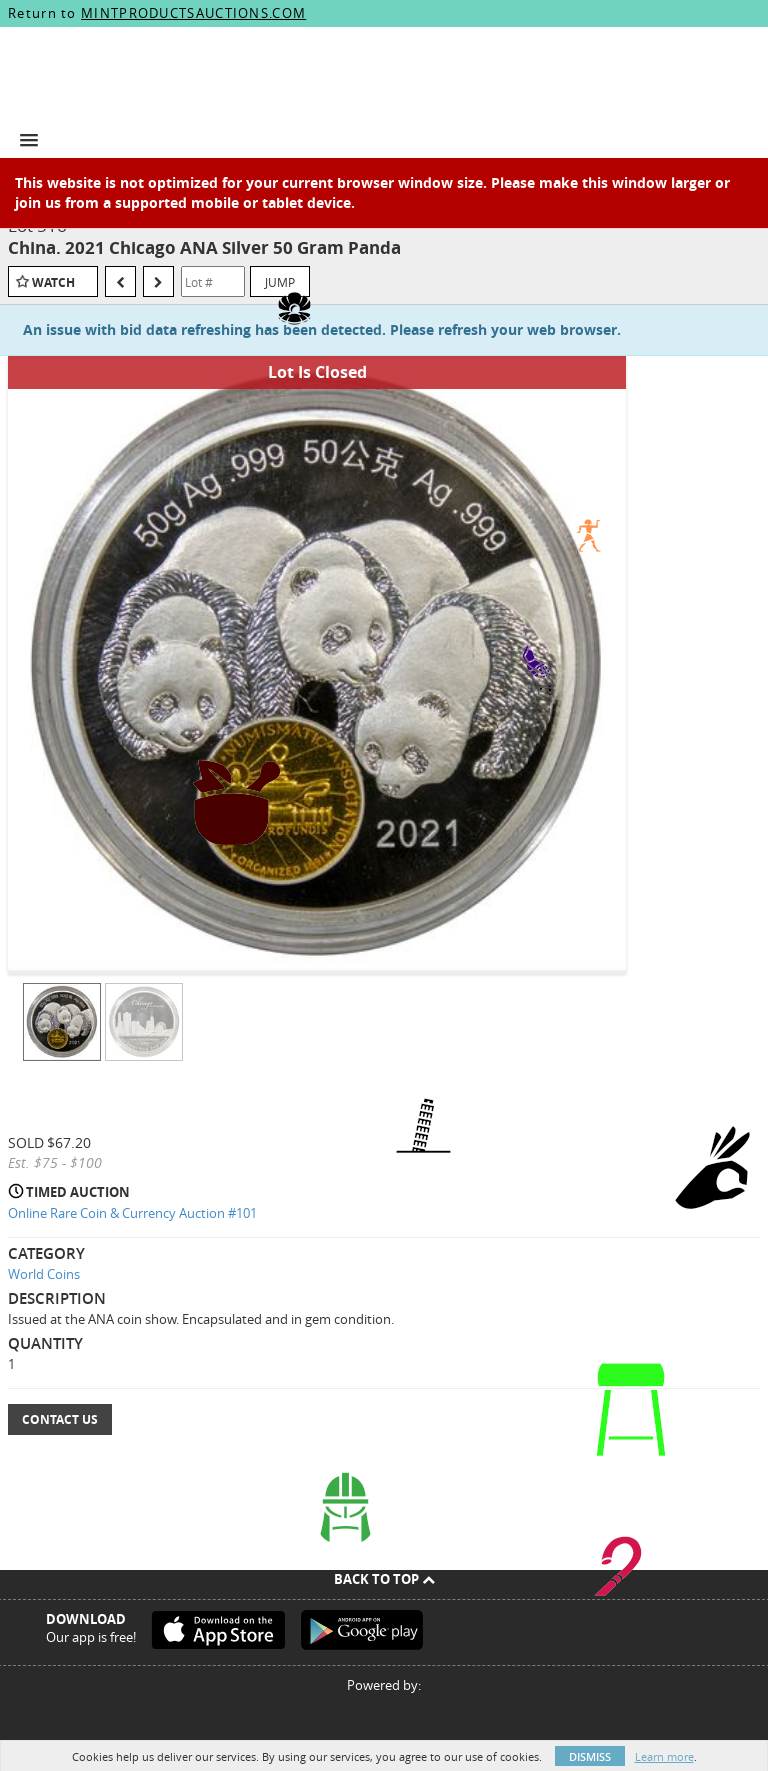 The width and height of the screenshot is (768, 1771). What do you see at coordinates (618, 1566) in the screenshot?
I see `shepherd or pastoral character class icon` at bounding box center [618, 1566].